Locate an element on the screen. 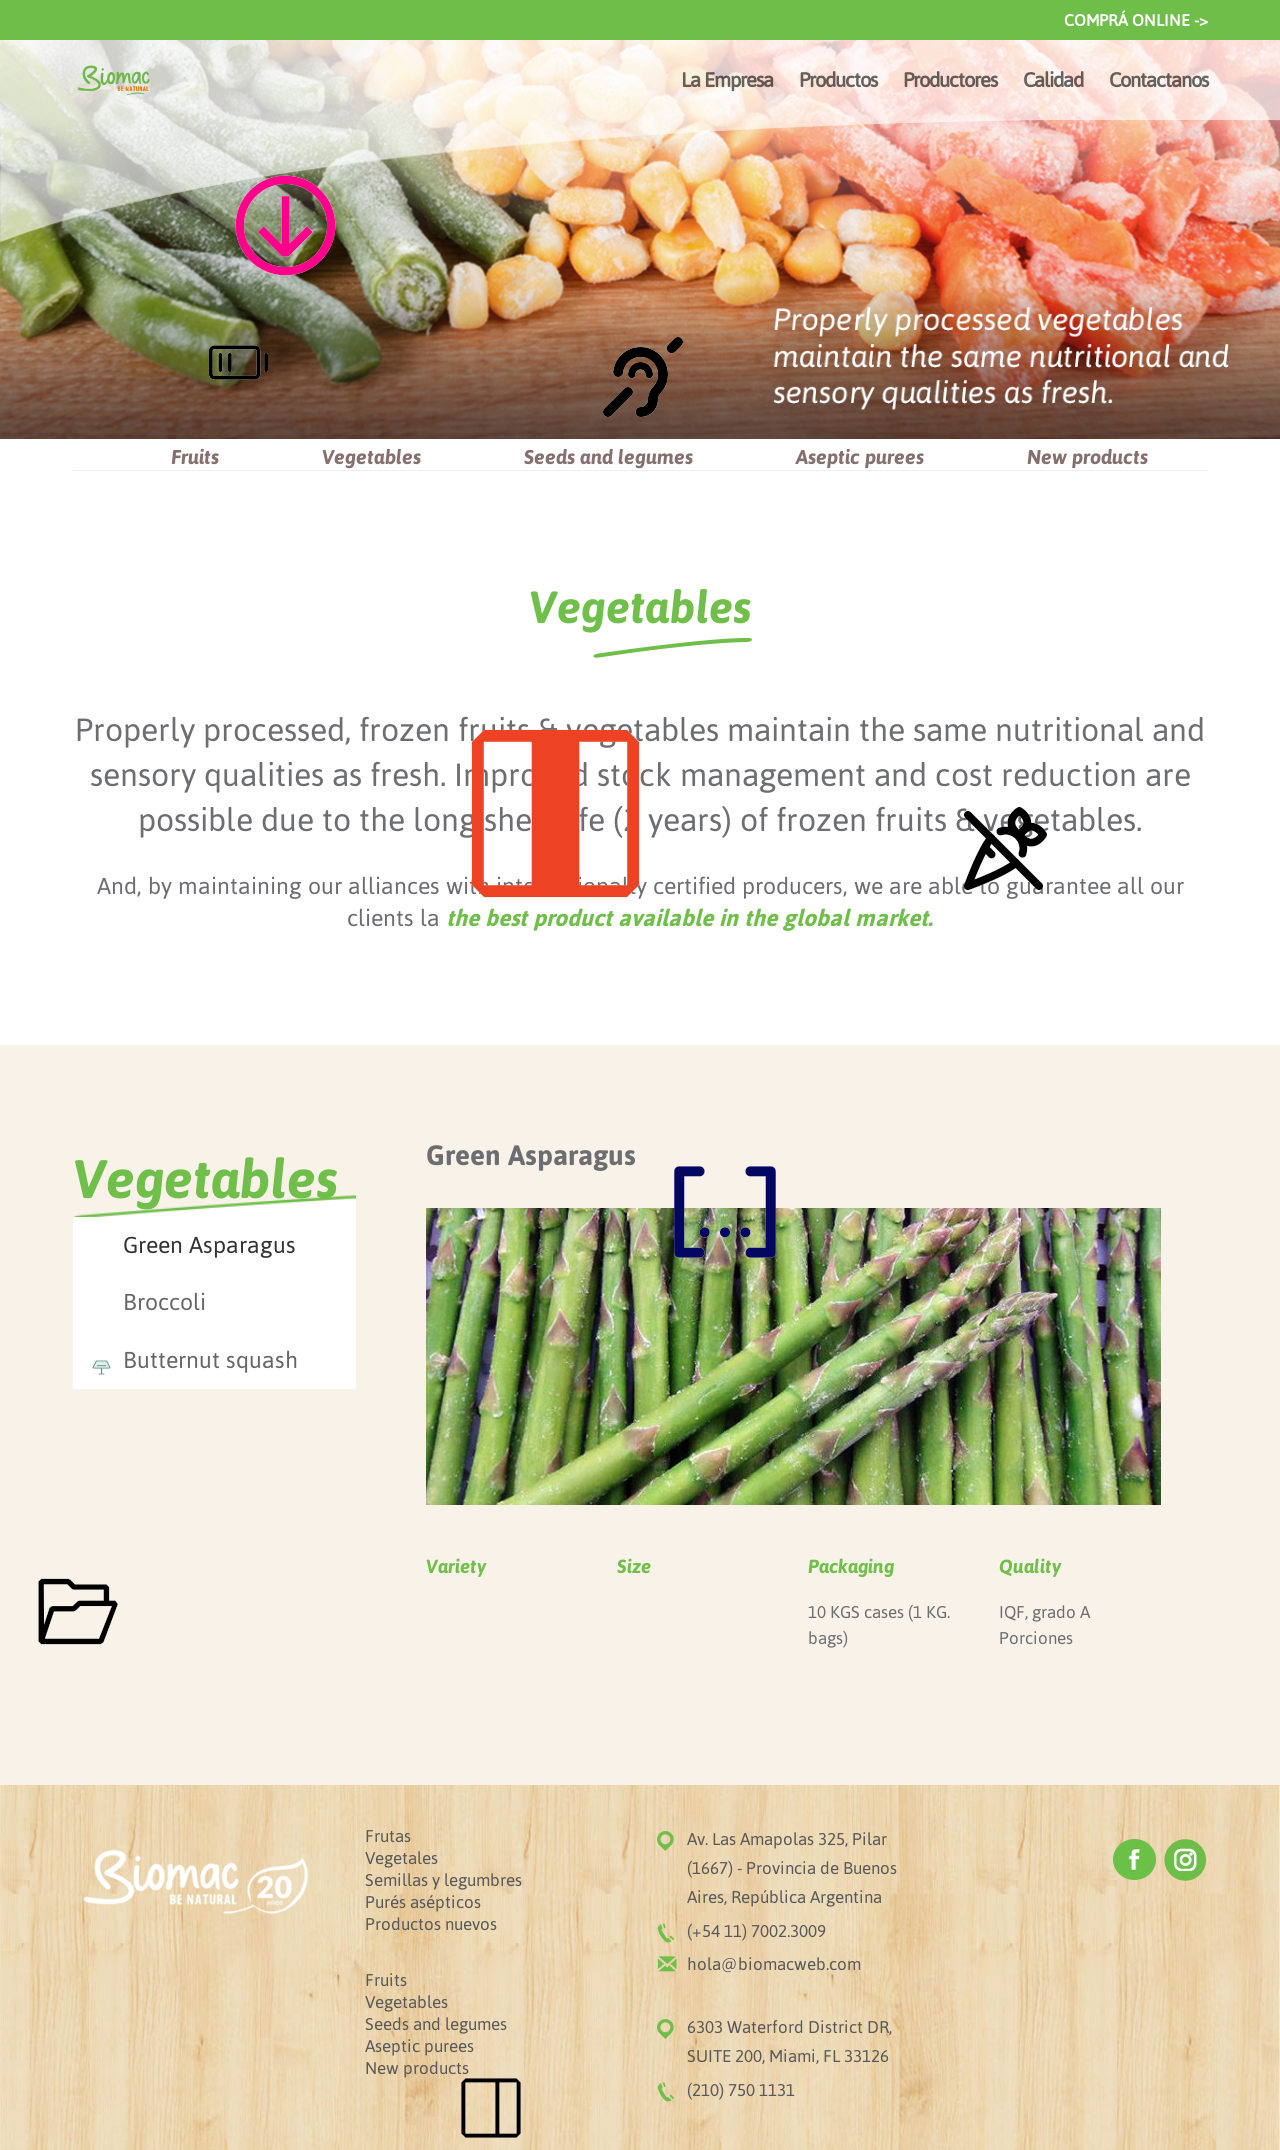 The image size is (1280, 2150). indicates medium battery level is located at coordinates (237, 362).